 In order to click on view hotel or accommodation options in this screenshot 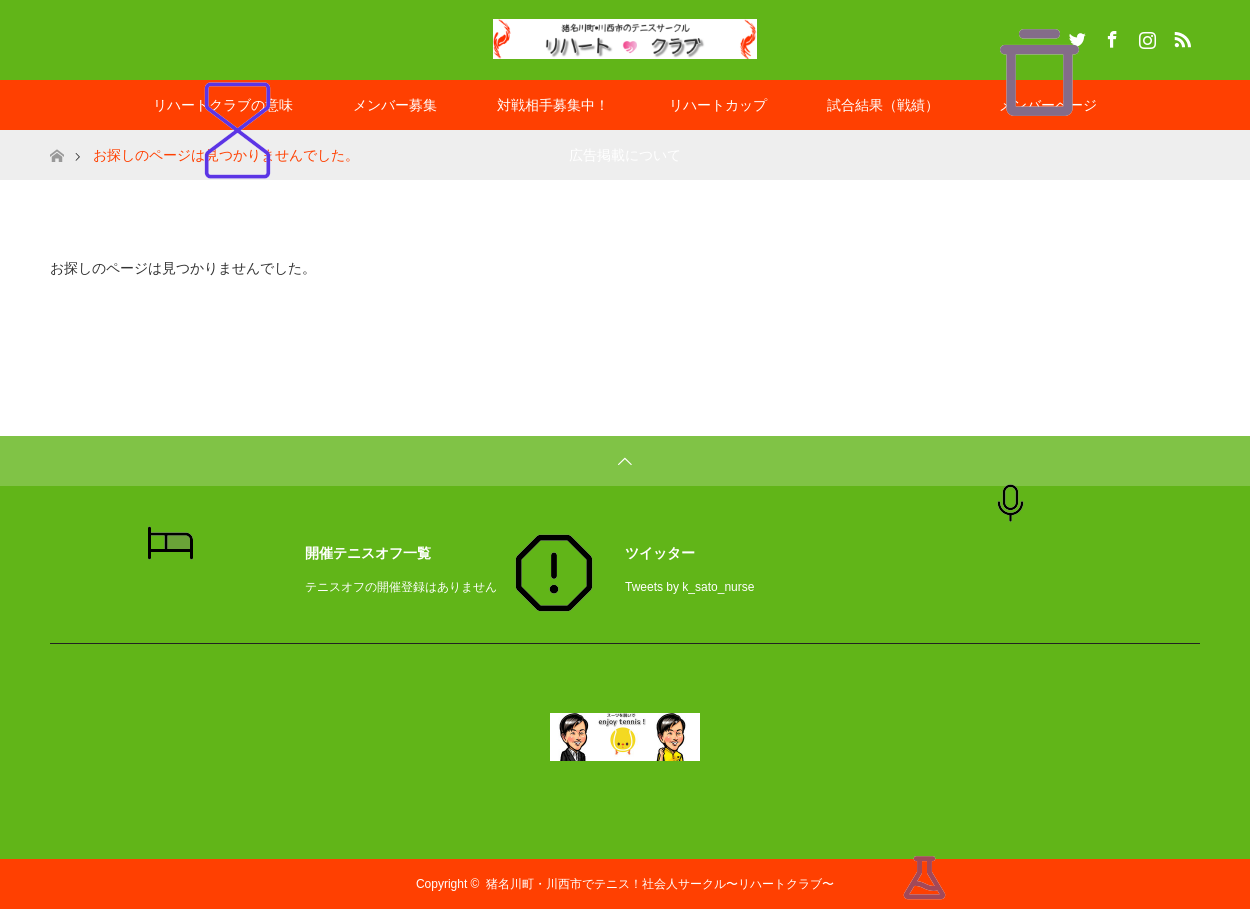, I will do `click(169, 543)`.